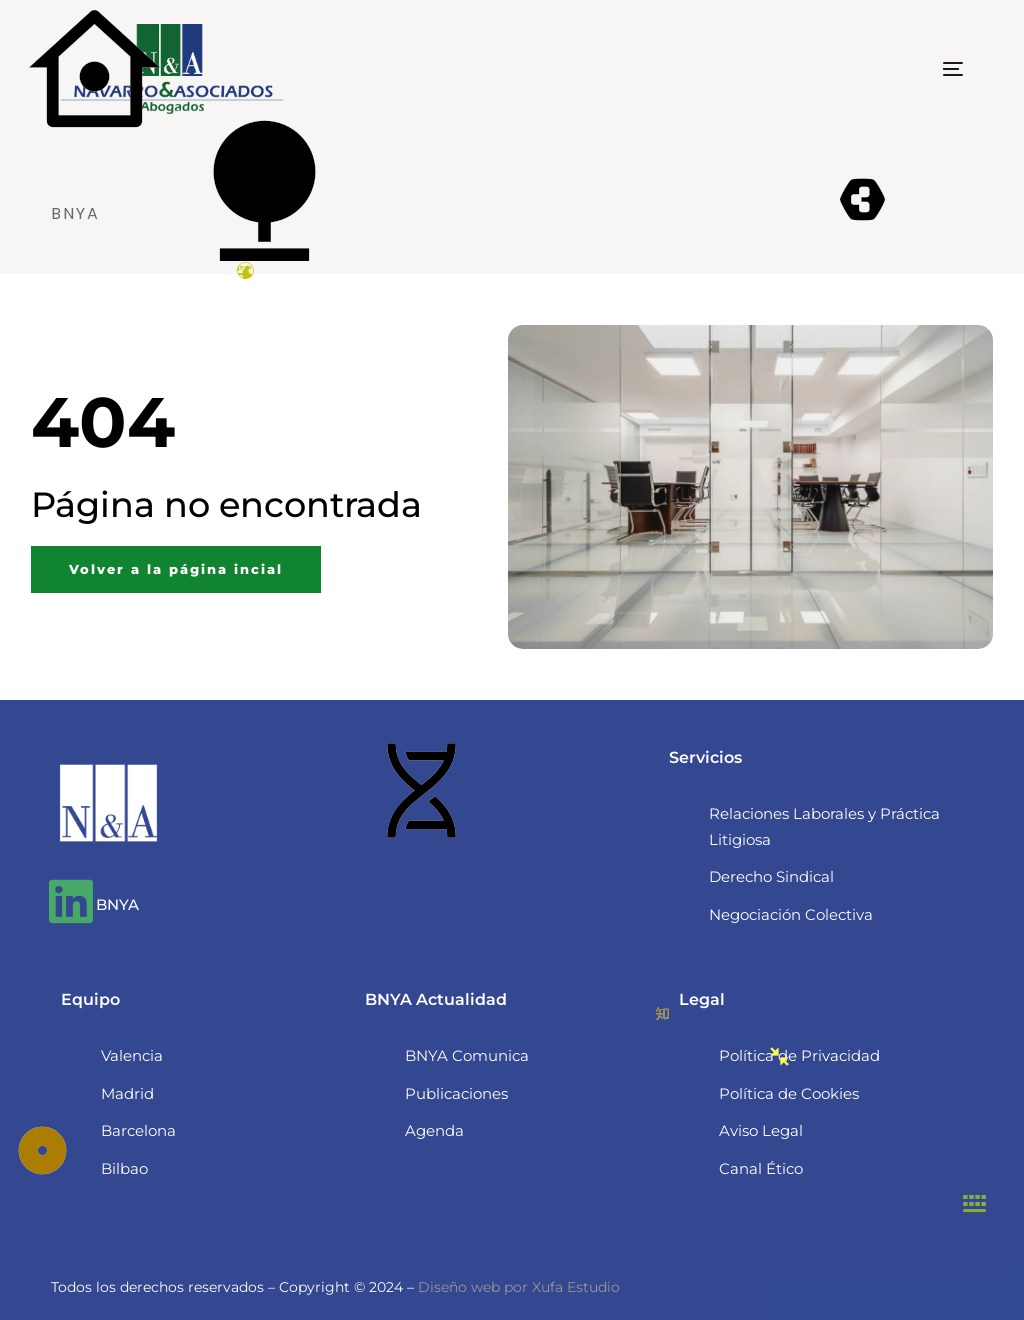  Describe the element at coordinates (264, 184) in the screenshot. I see `view pinned location on map` at that location.